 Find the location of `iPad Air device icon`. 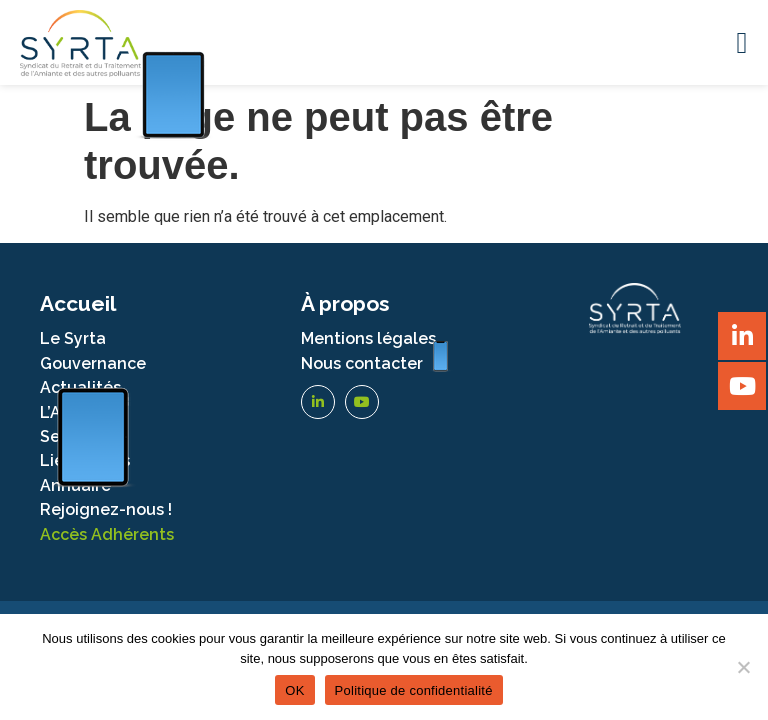

iPad Air device icon is located at coordinates (173, 95).